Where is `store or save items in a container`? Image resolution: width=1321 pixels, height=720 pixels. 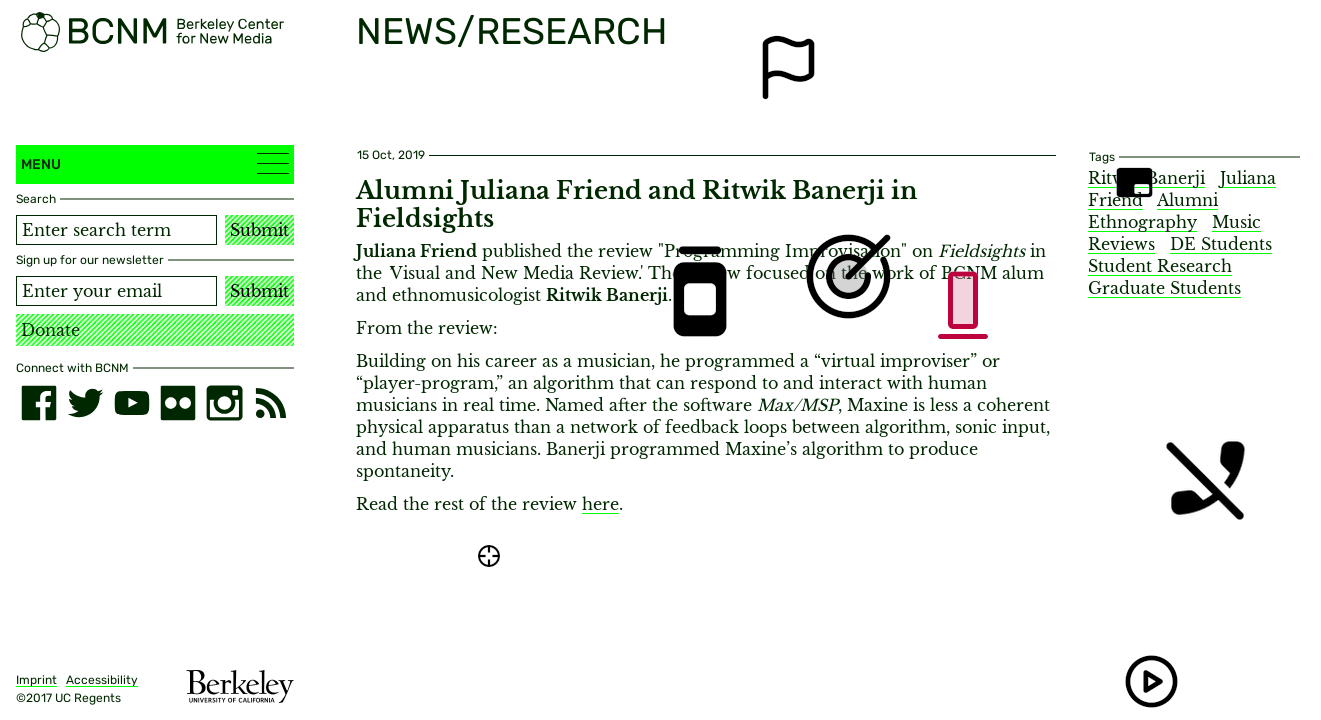
store or save items in a container is located at coordinates (700, 294).